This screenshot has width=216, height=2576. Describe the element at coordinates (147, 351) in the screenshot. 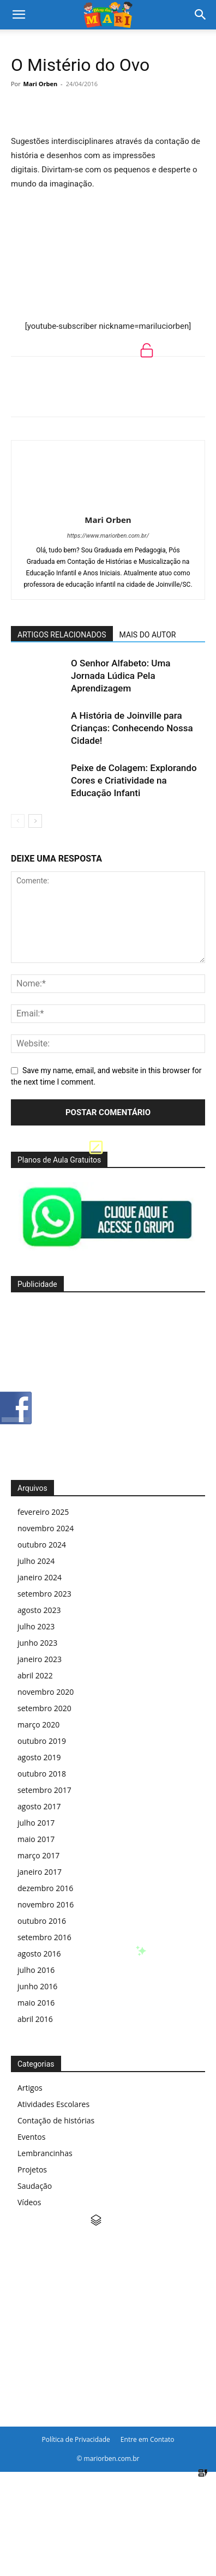

I see `unlock or unsecure an item` at that location.